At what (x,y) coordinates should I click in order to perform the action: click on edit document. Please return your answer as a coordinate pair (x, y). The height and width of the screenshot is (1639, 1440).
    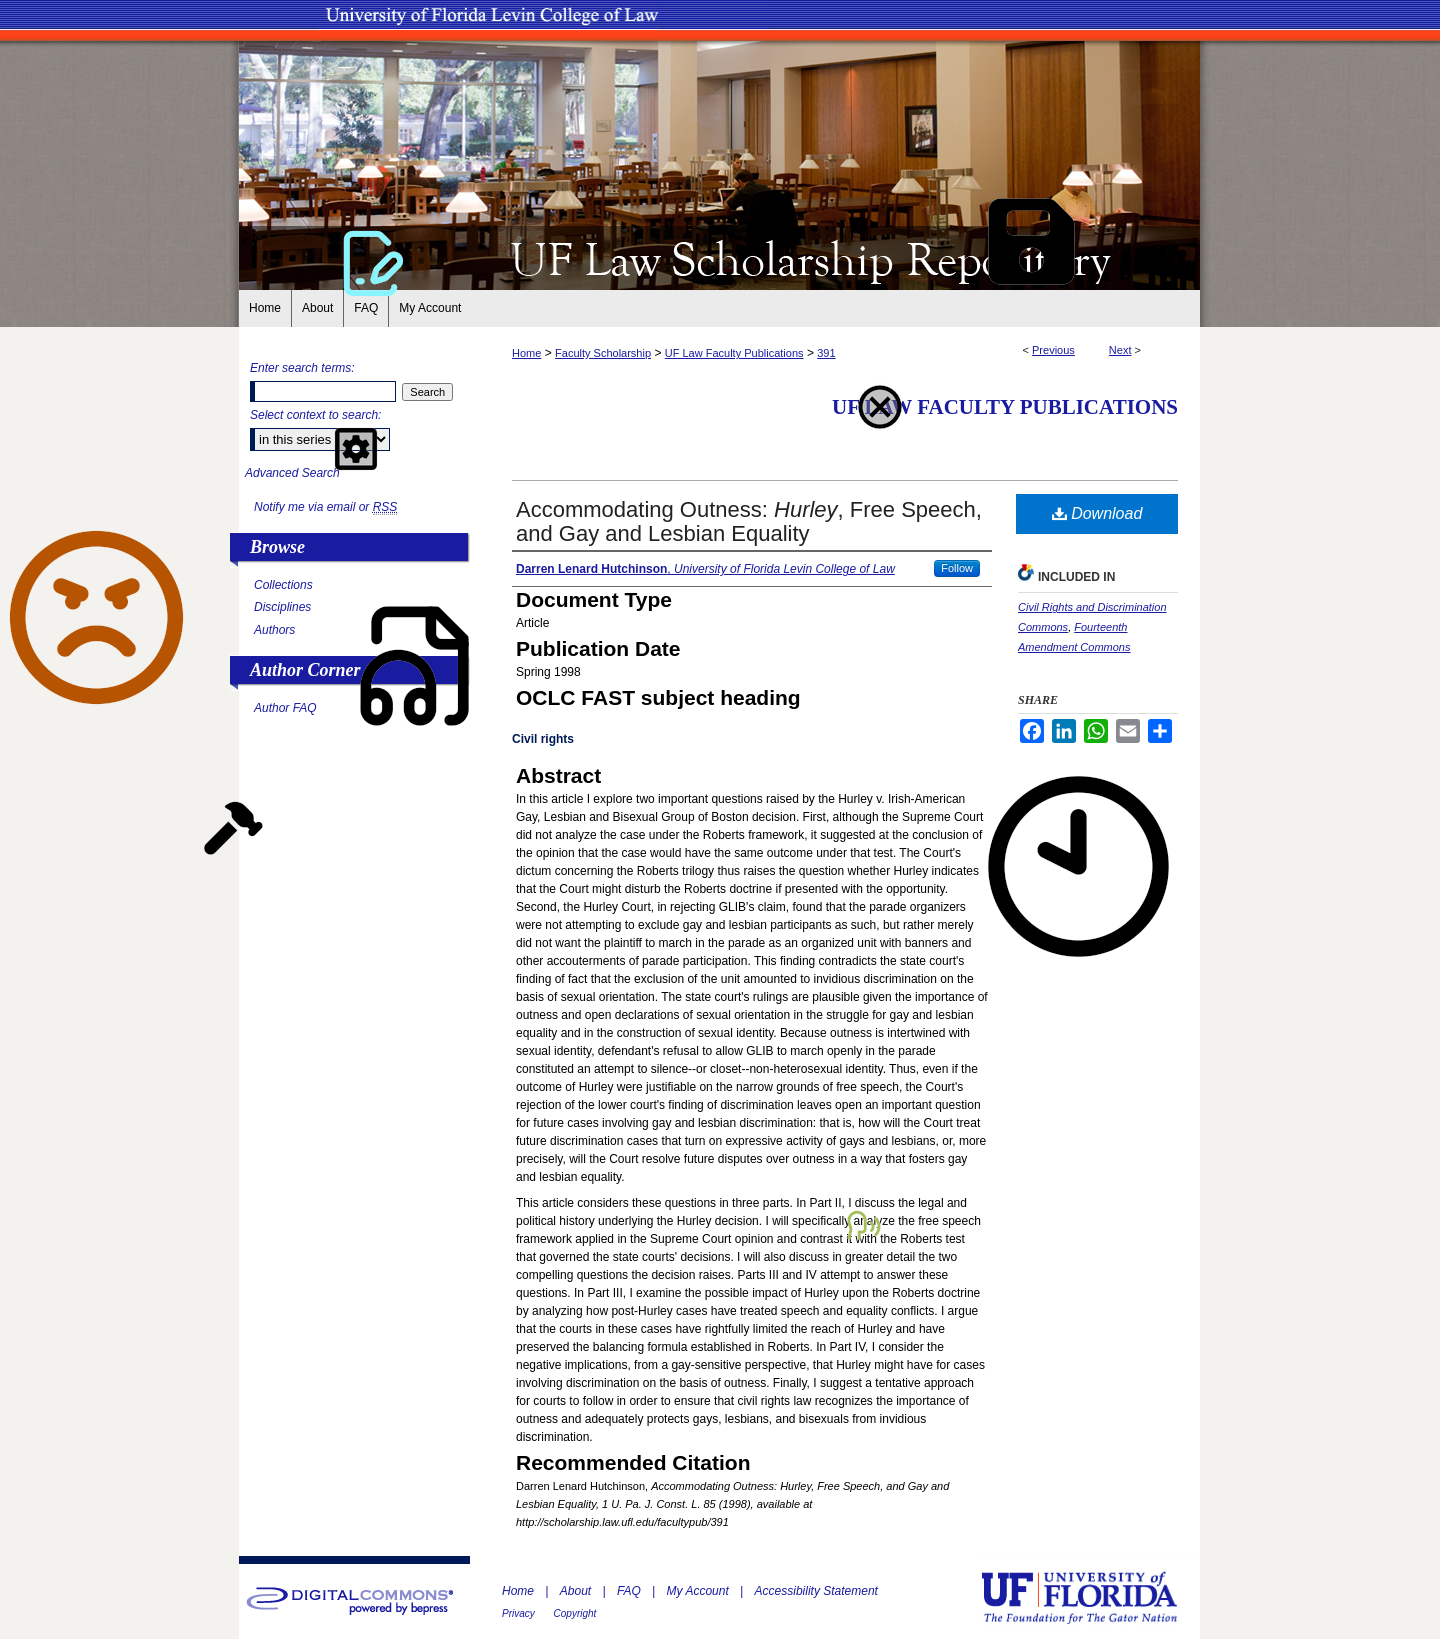
    Looking at the image, I should click on (370, 263).